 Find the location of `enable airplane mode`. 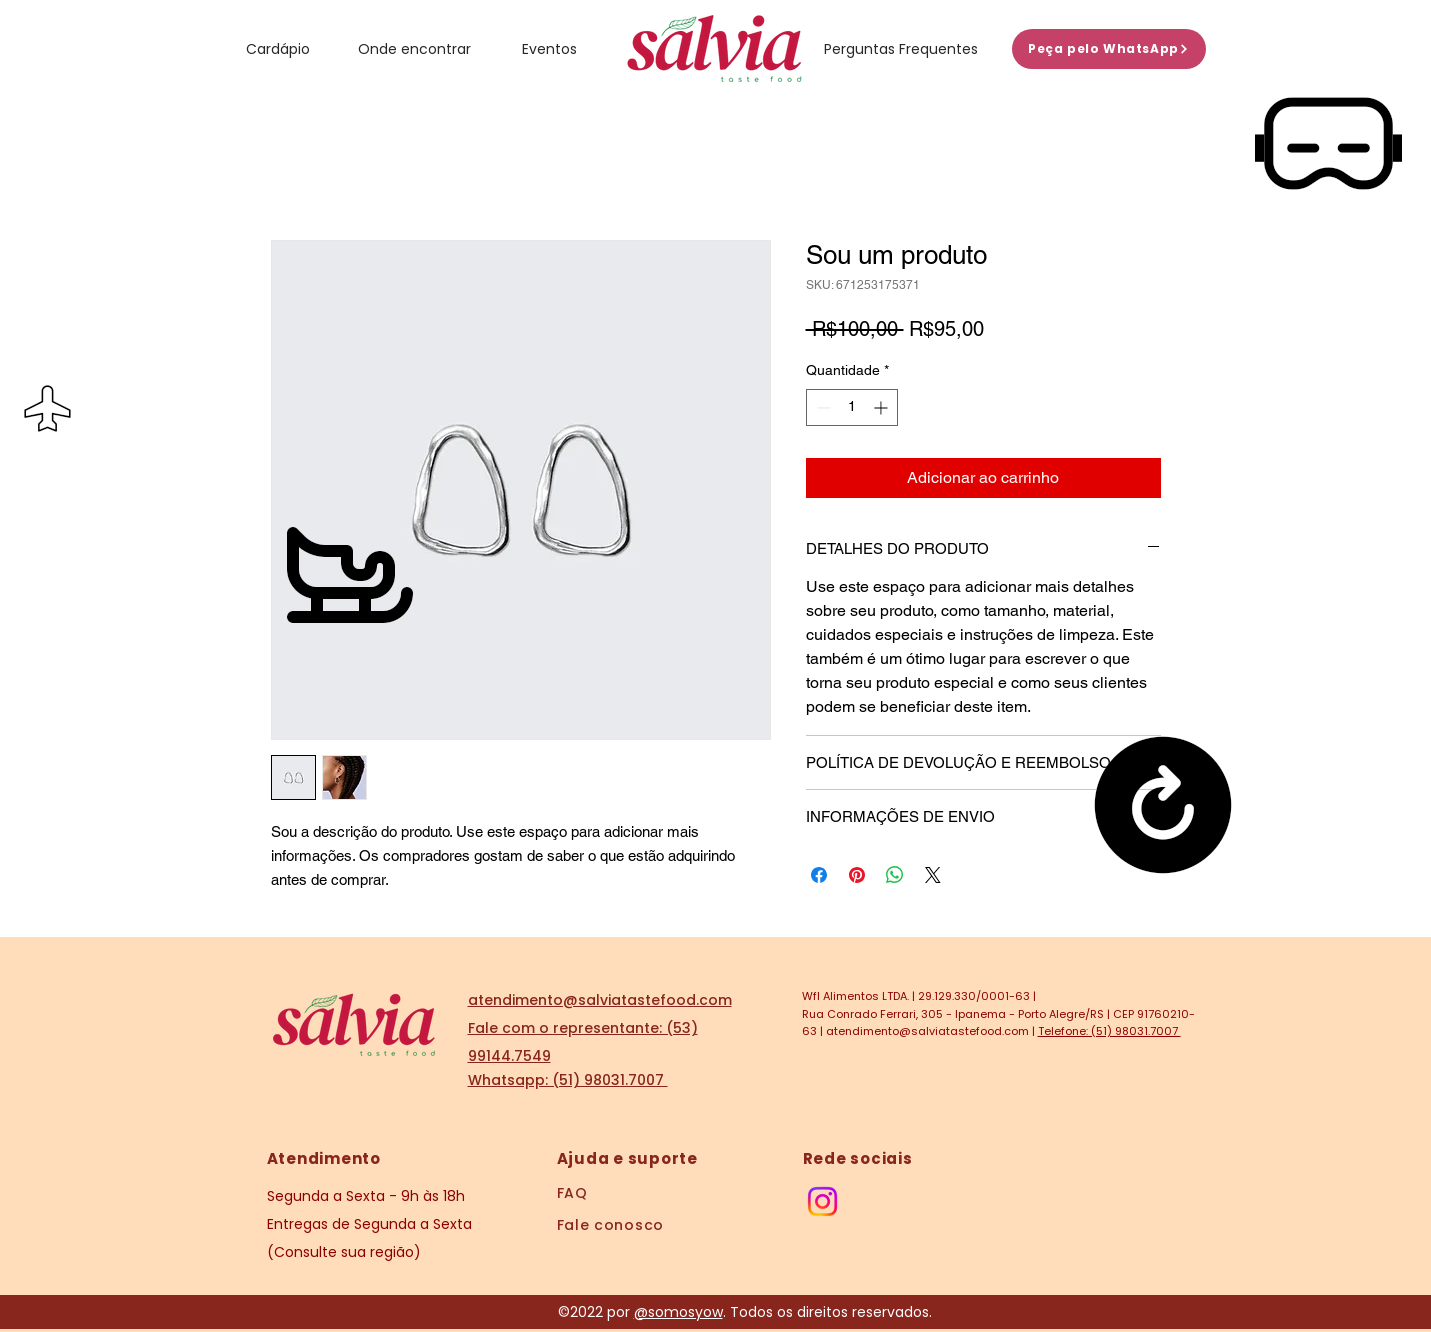

enable airplane mode is located at coordinates (47, 408).